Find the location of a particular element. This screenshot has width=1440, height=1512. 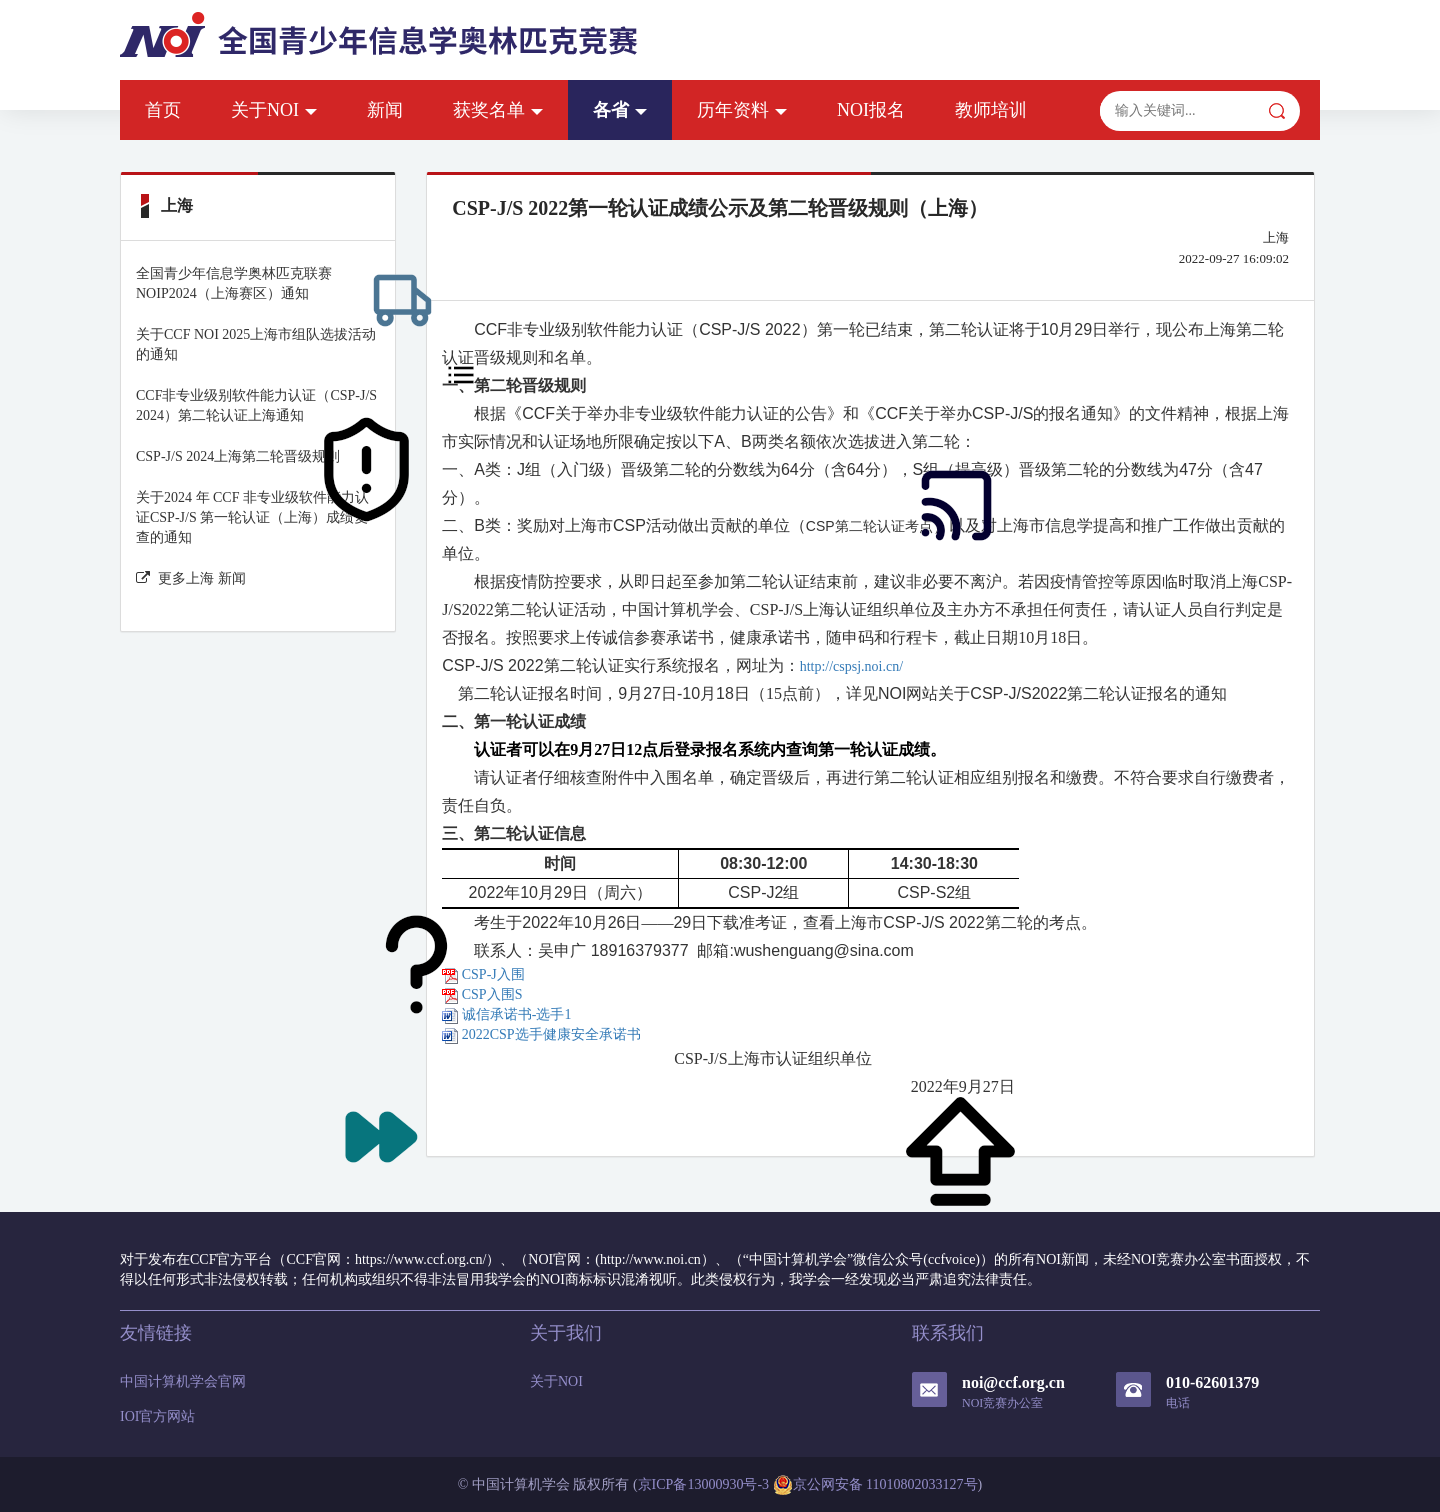

upload a file or content is located at coordinates (960, 1155).